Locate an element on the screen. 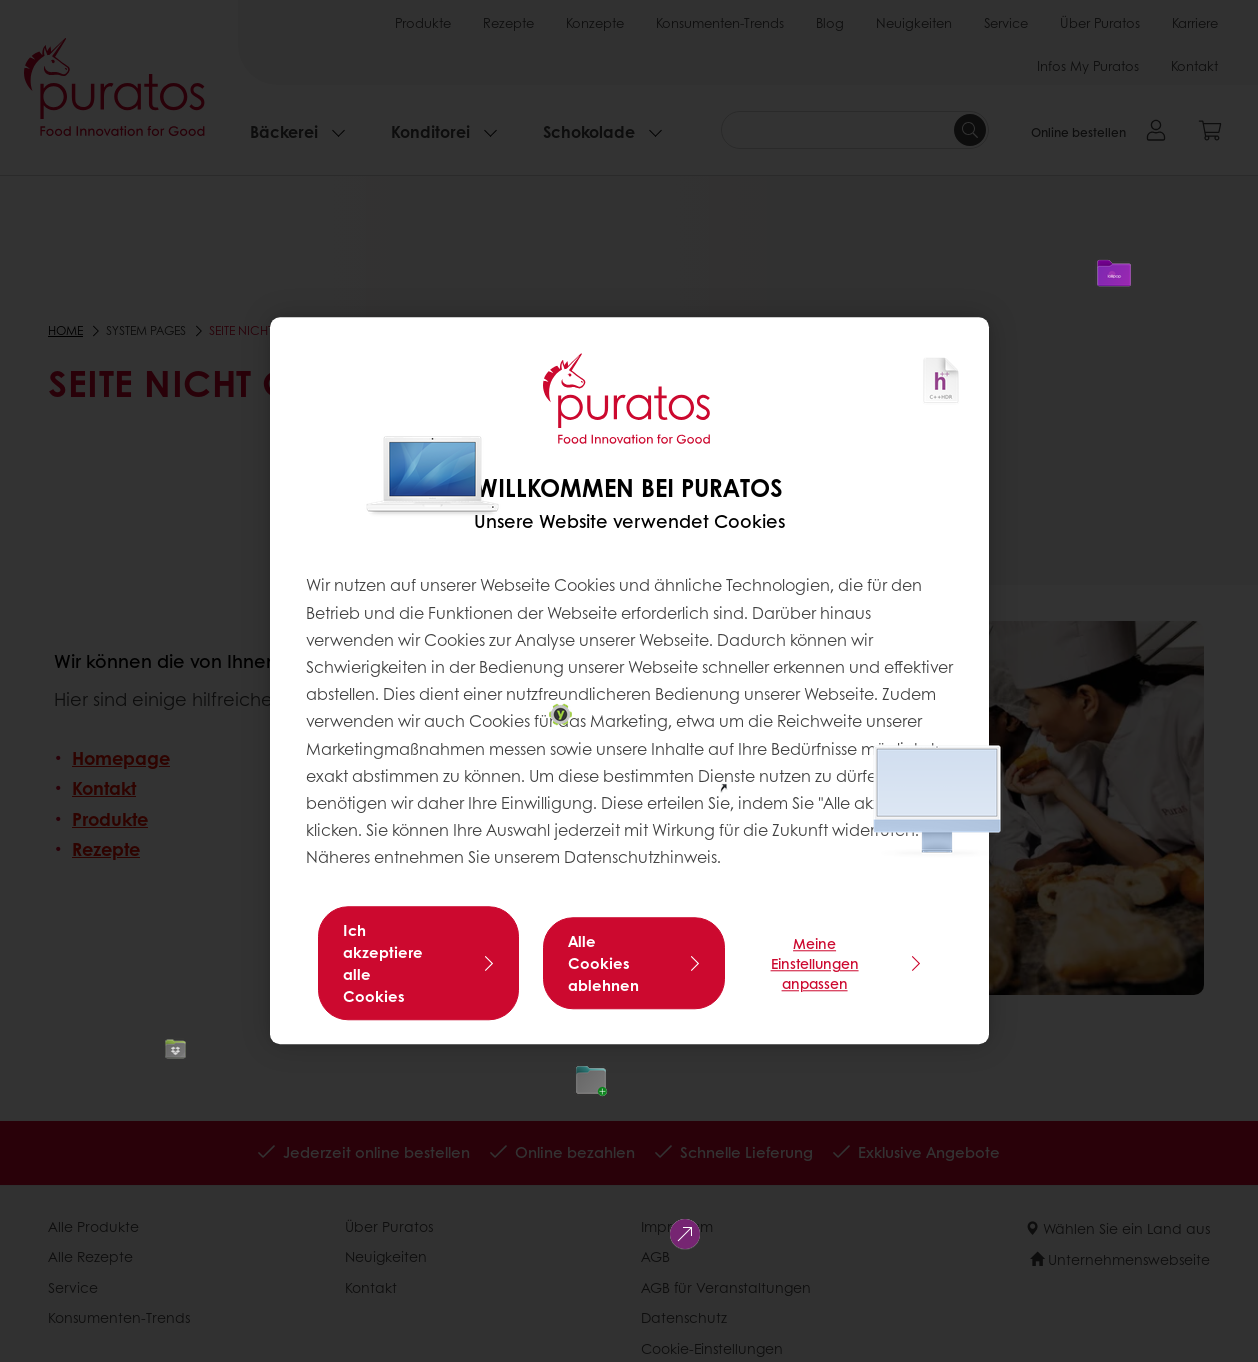  open android lollipop system folder is located at coordinates (1114, 274).